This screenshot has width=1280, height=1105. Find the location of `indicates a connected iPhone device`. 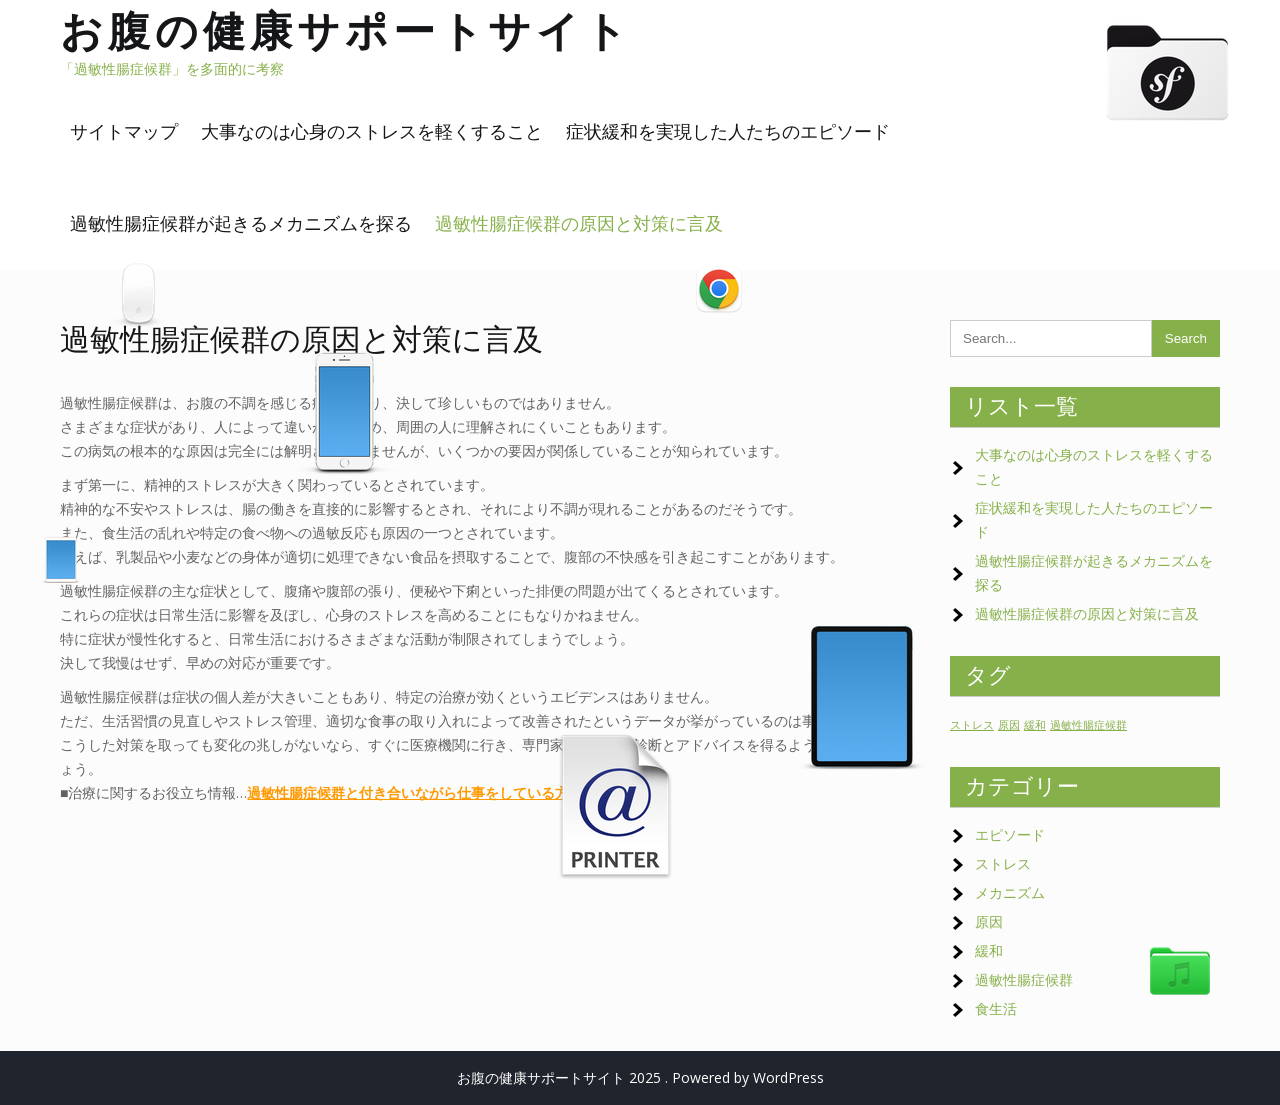

indicates a connected iPhone device is located at coordinates (344, 413).